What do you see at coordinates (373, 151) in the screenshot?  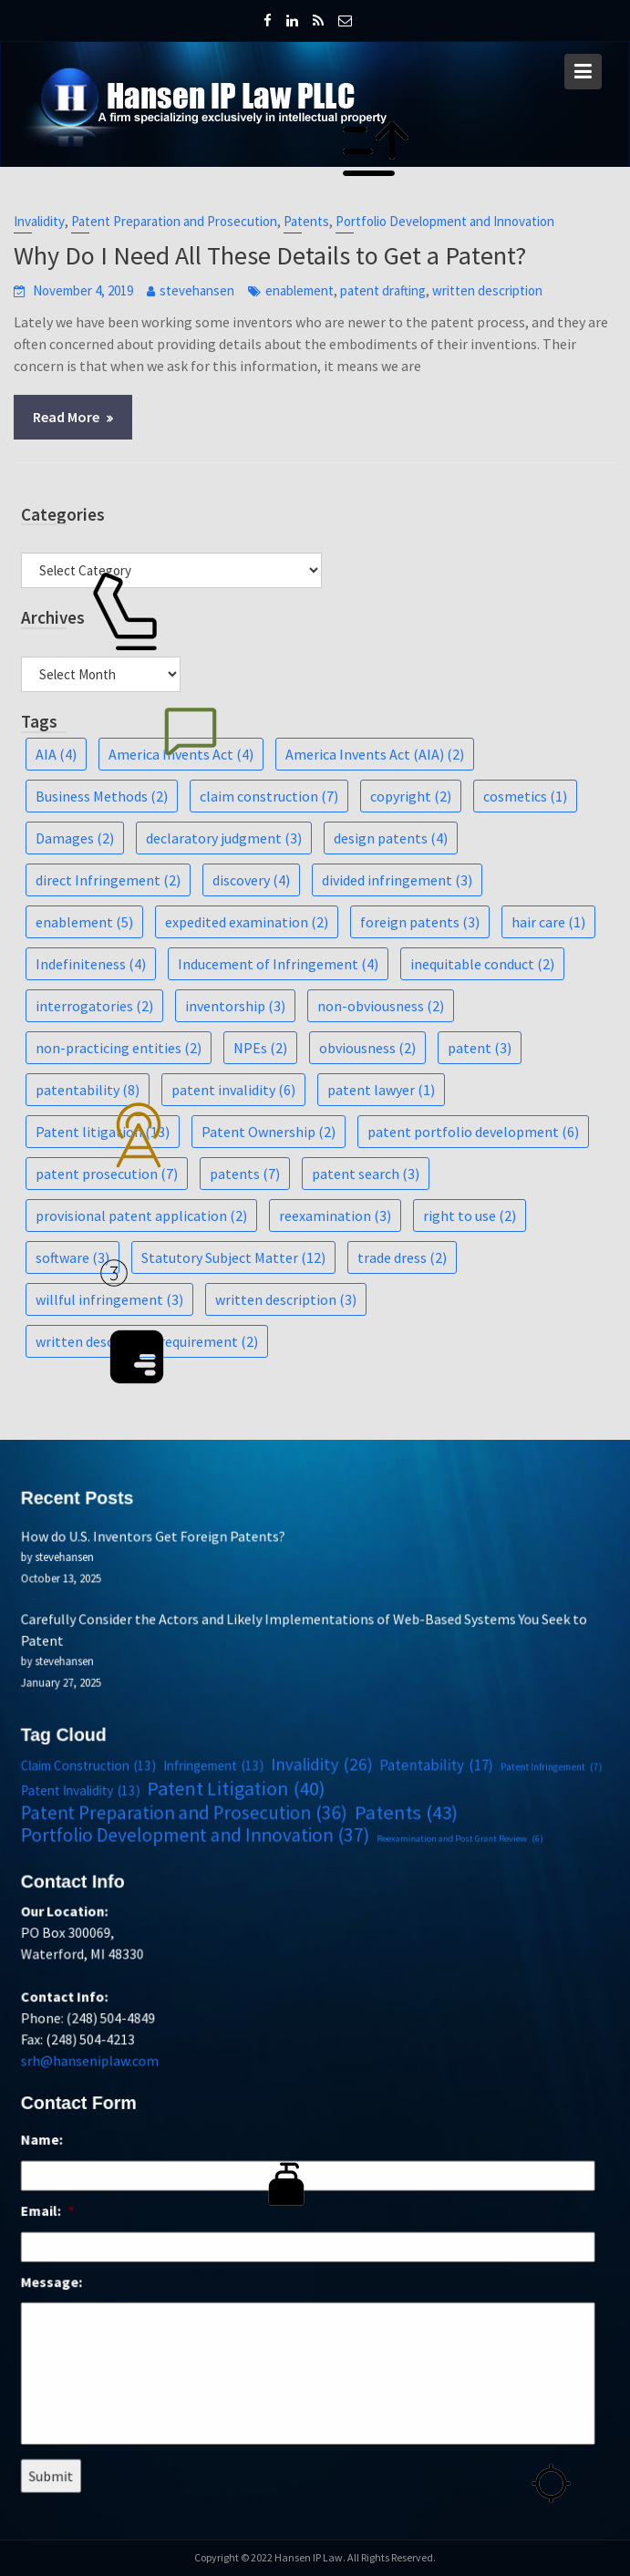 I see `sort items in descending order` at bounding box center [373, 151].